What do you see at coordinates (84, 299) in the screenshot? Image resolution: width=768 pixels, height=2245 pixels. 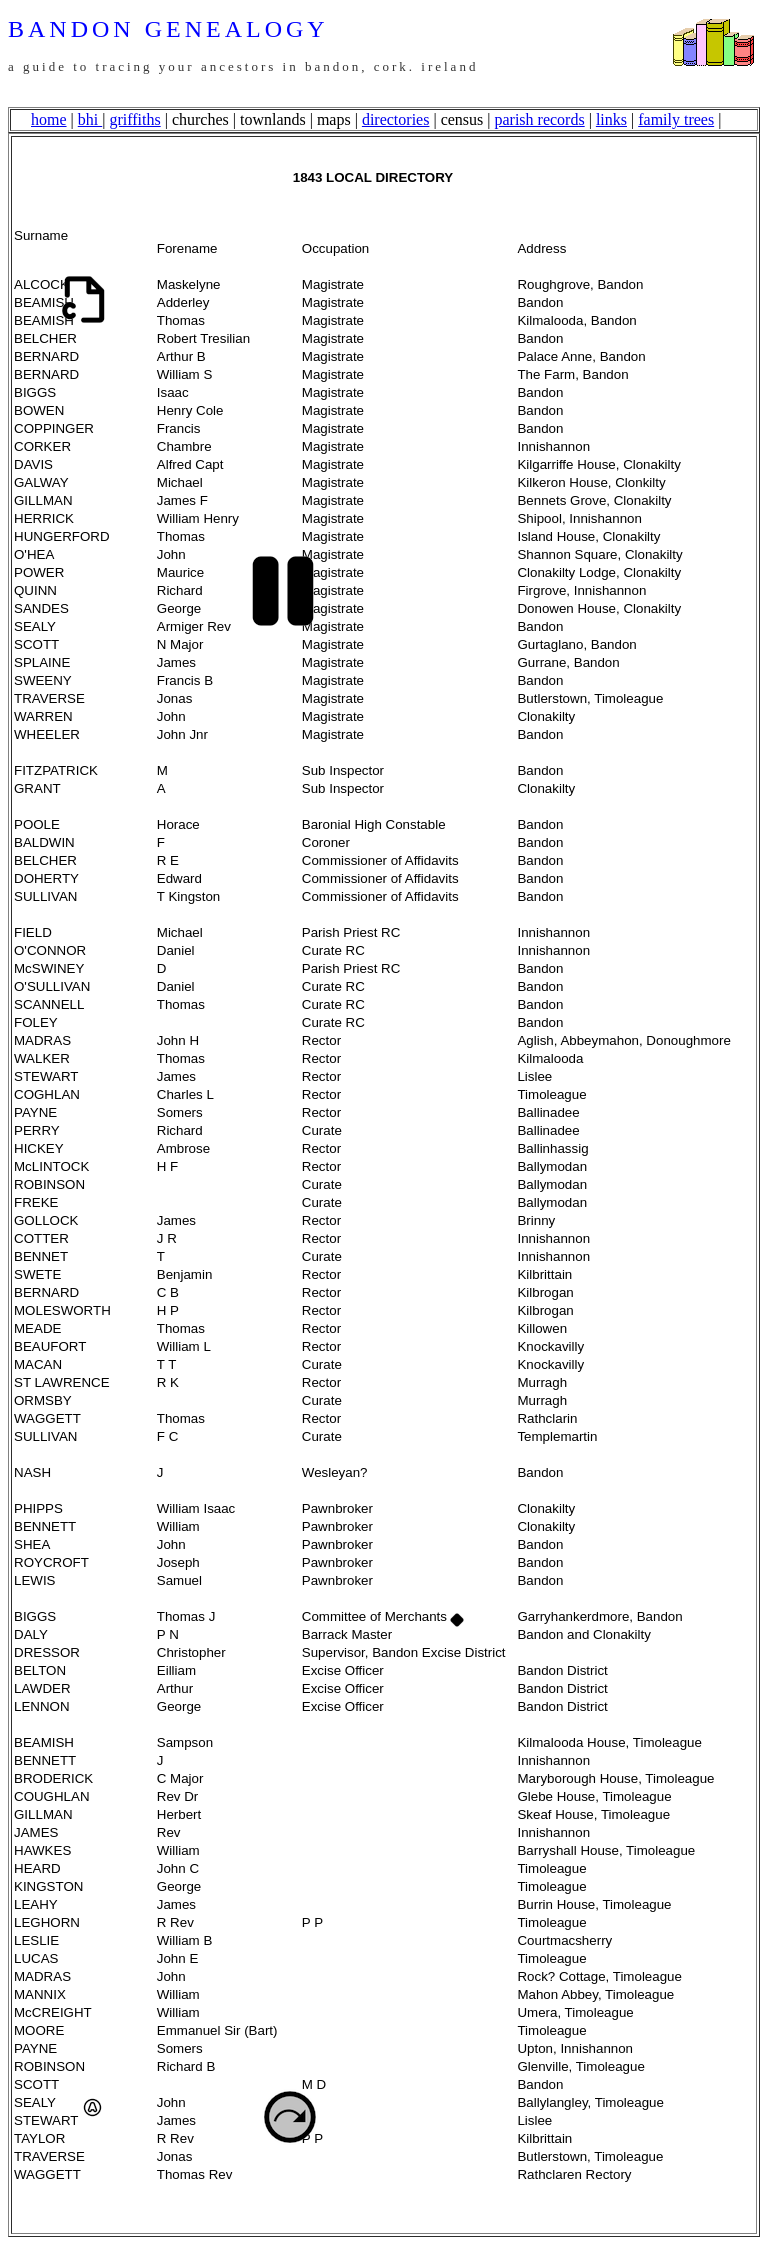 I see `open a C programming language file` at bounding box center [84, 299].